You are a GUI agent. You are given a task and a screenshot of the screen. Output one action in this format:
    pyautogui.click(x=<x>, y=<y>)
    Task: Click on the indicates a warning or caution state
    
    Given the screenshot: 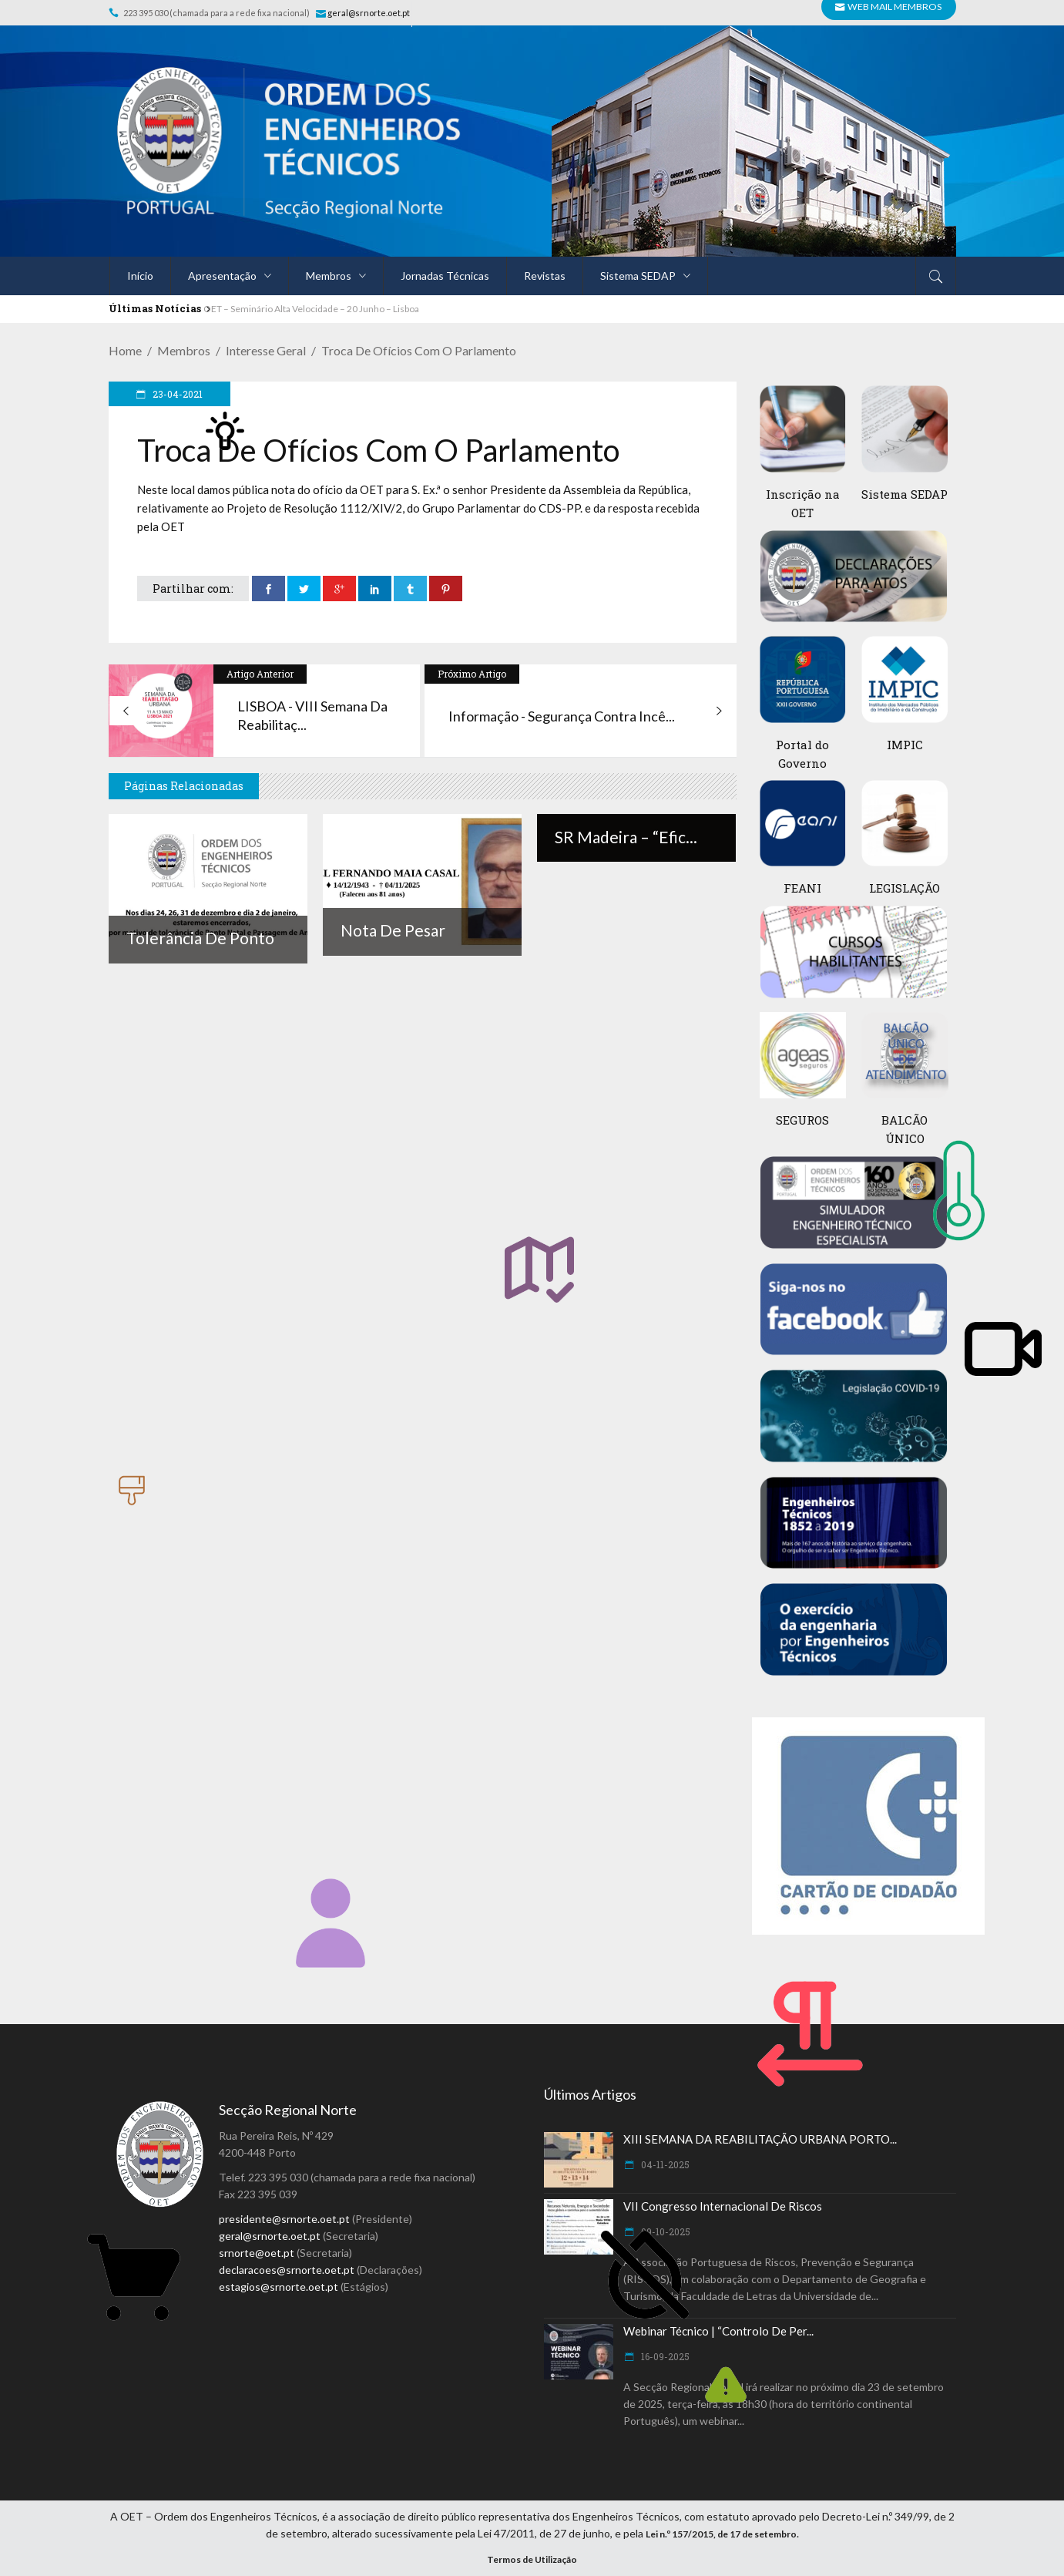 What is the action you would take?
    pyautogui.click(x=726, y=2386)
    